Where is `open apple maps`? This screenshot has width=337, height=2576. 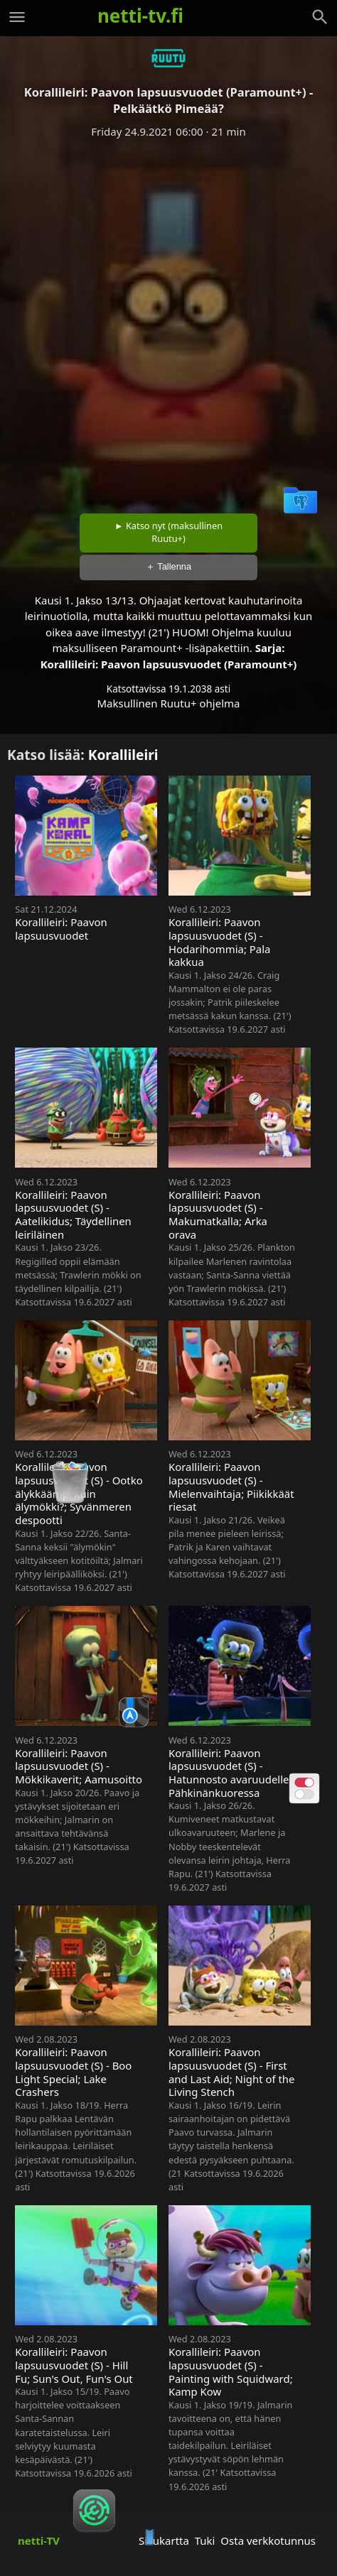 open apple maps is located at coordinates (134, 1712).